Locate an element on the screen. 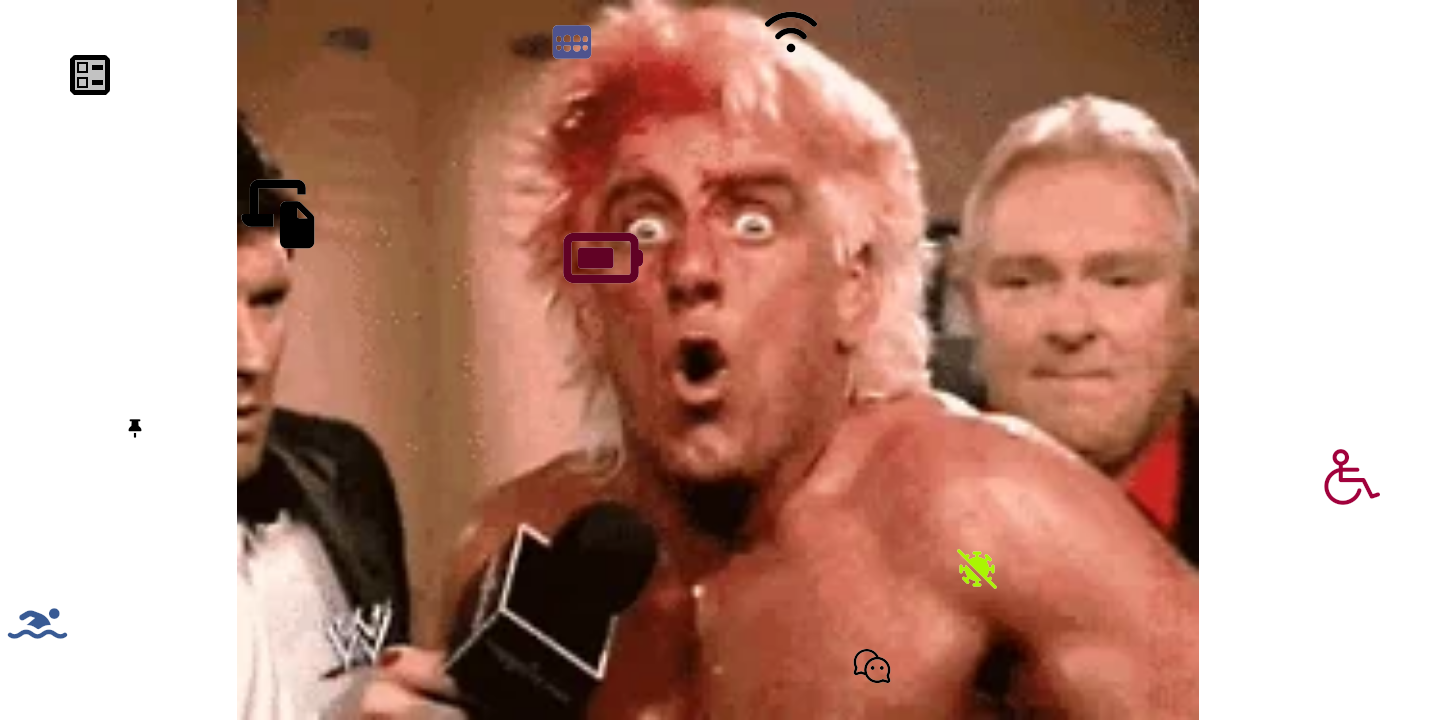  access files on your computer is located at coordinates (280, 214).